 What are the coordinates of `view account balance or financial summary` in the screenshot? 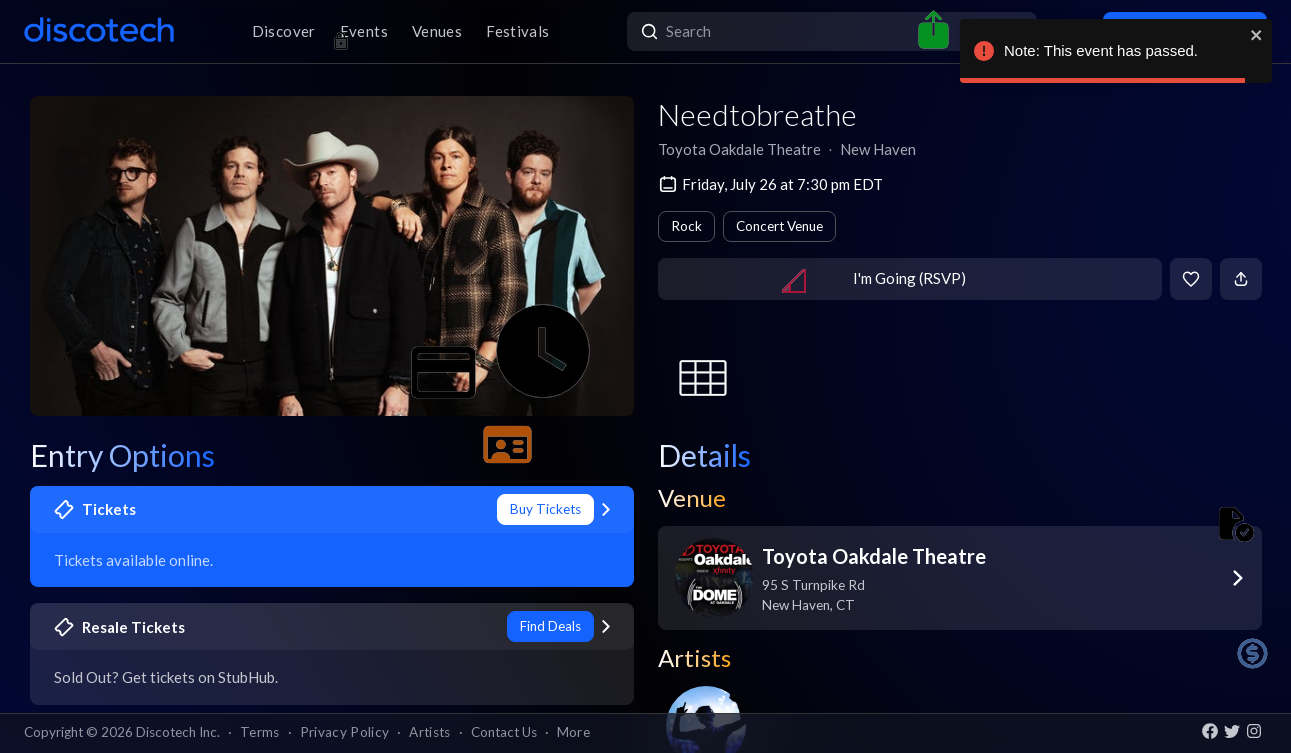 It's located at (1252, 653).